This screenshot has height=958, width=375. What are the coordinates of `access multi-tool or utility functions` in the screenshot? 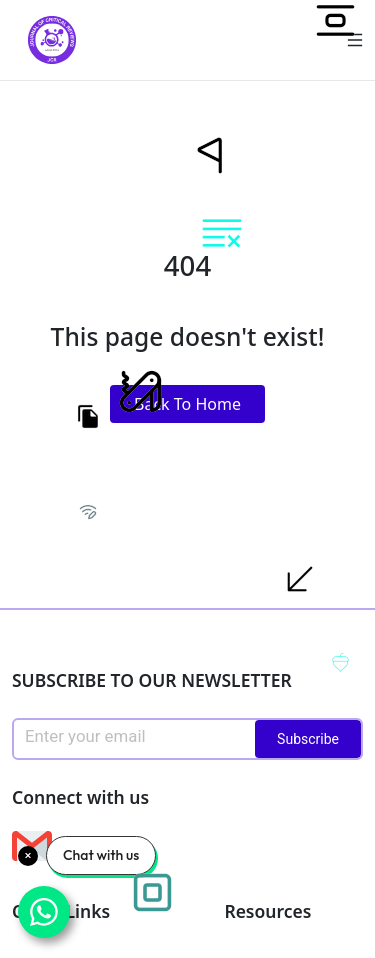 It's located at (140, 391).